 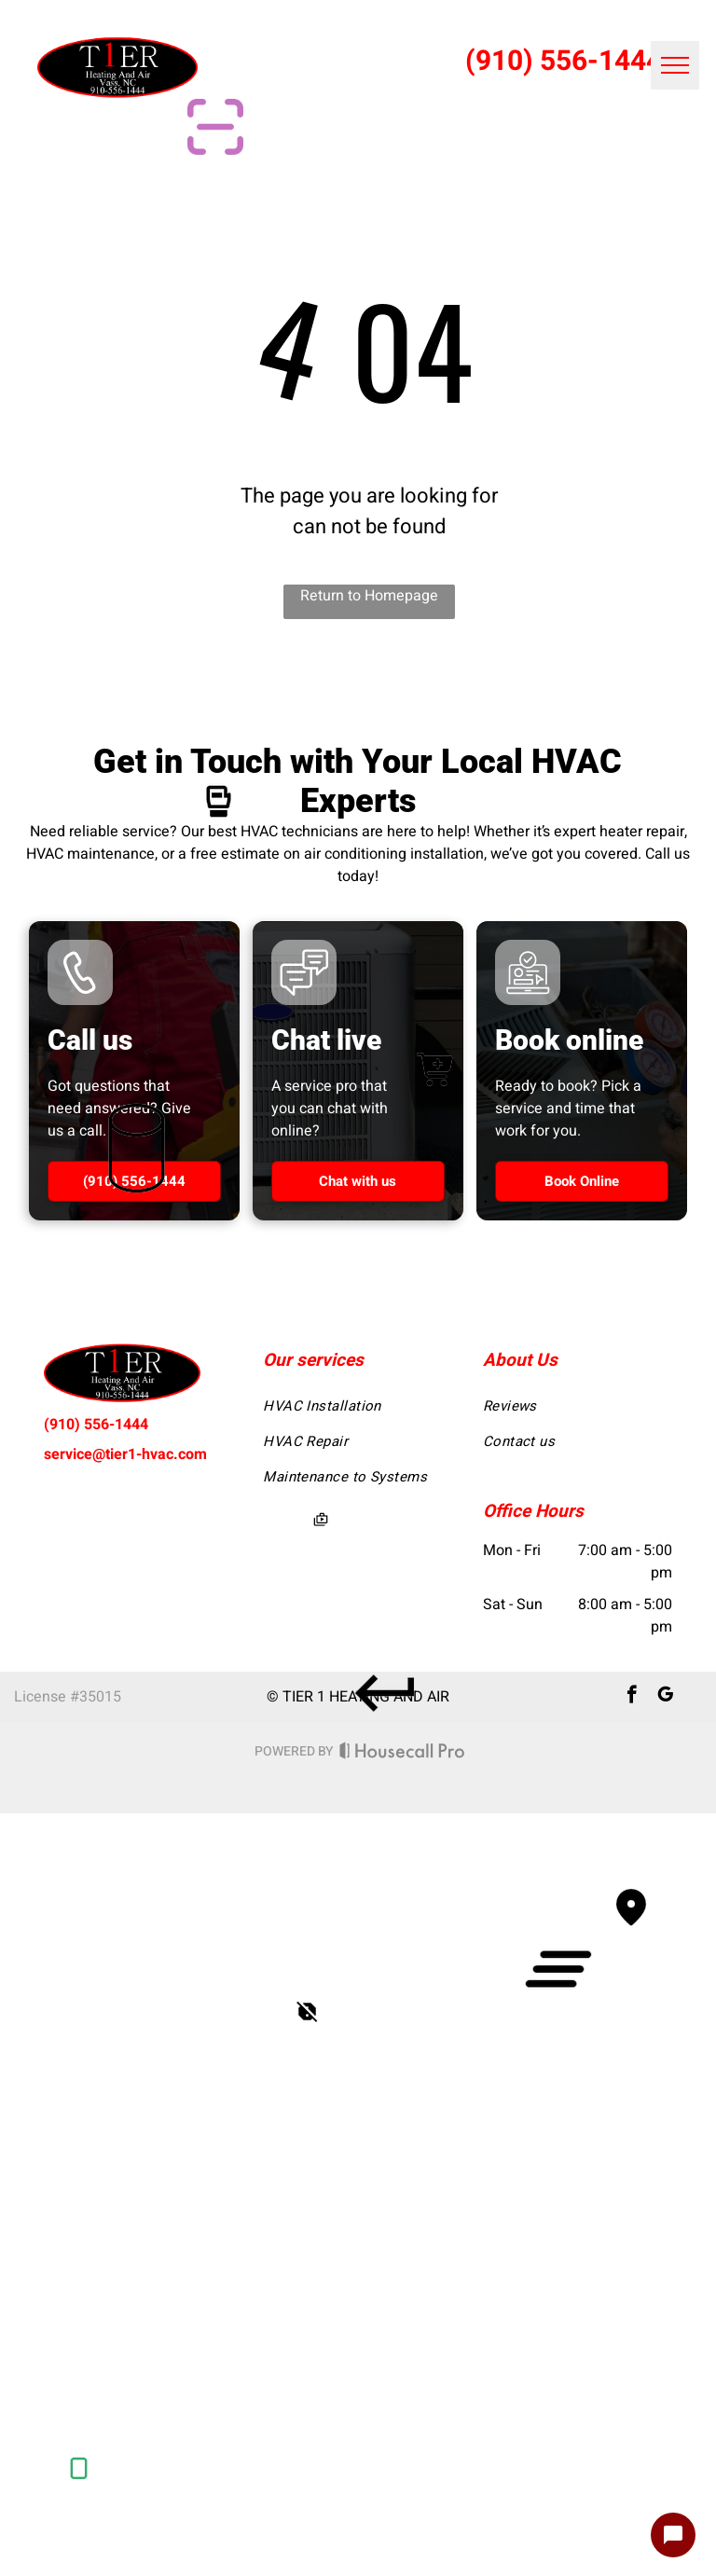 What do you see at coordinates (136, 1148) in the screenshot?
I see `represents a database or data storage` at bounding box center [136, 1148].